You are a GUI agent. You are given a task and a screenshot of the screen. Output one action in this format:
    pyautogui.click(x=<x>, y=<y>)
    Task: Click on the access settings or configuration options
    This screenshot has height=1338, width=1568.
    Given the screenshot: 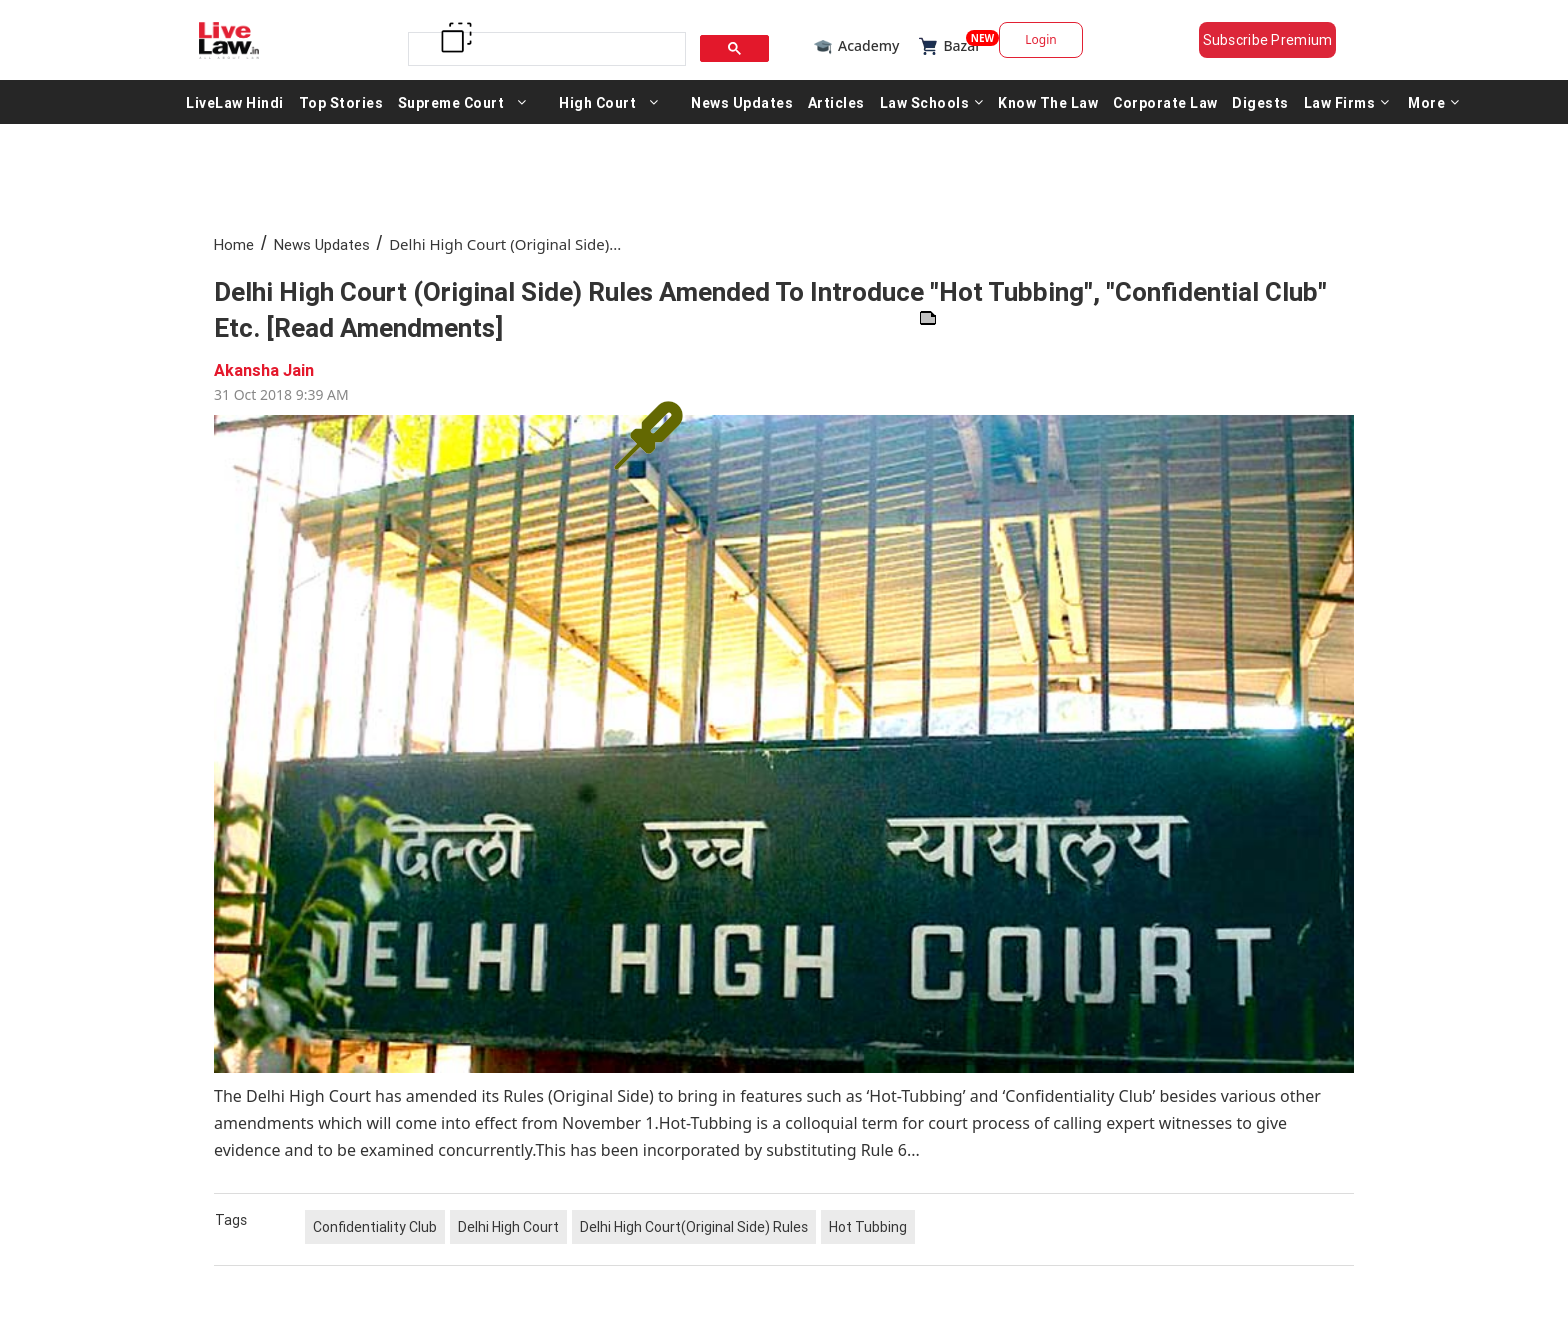 What is the action you would take?
    pyautogui.click(x=648, y=435)
    